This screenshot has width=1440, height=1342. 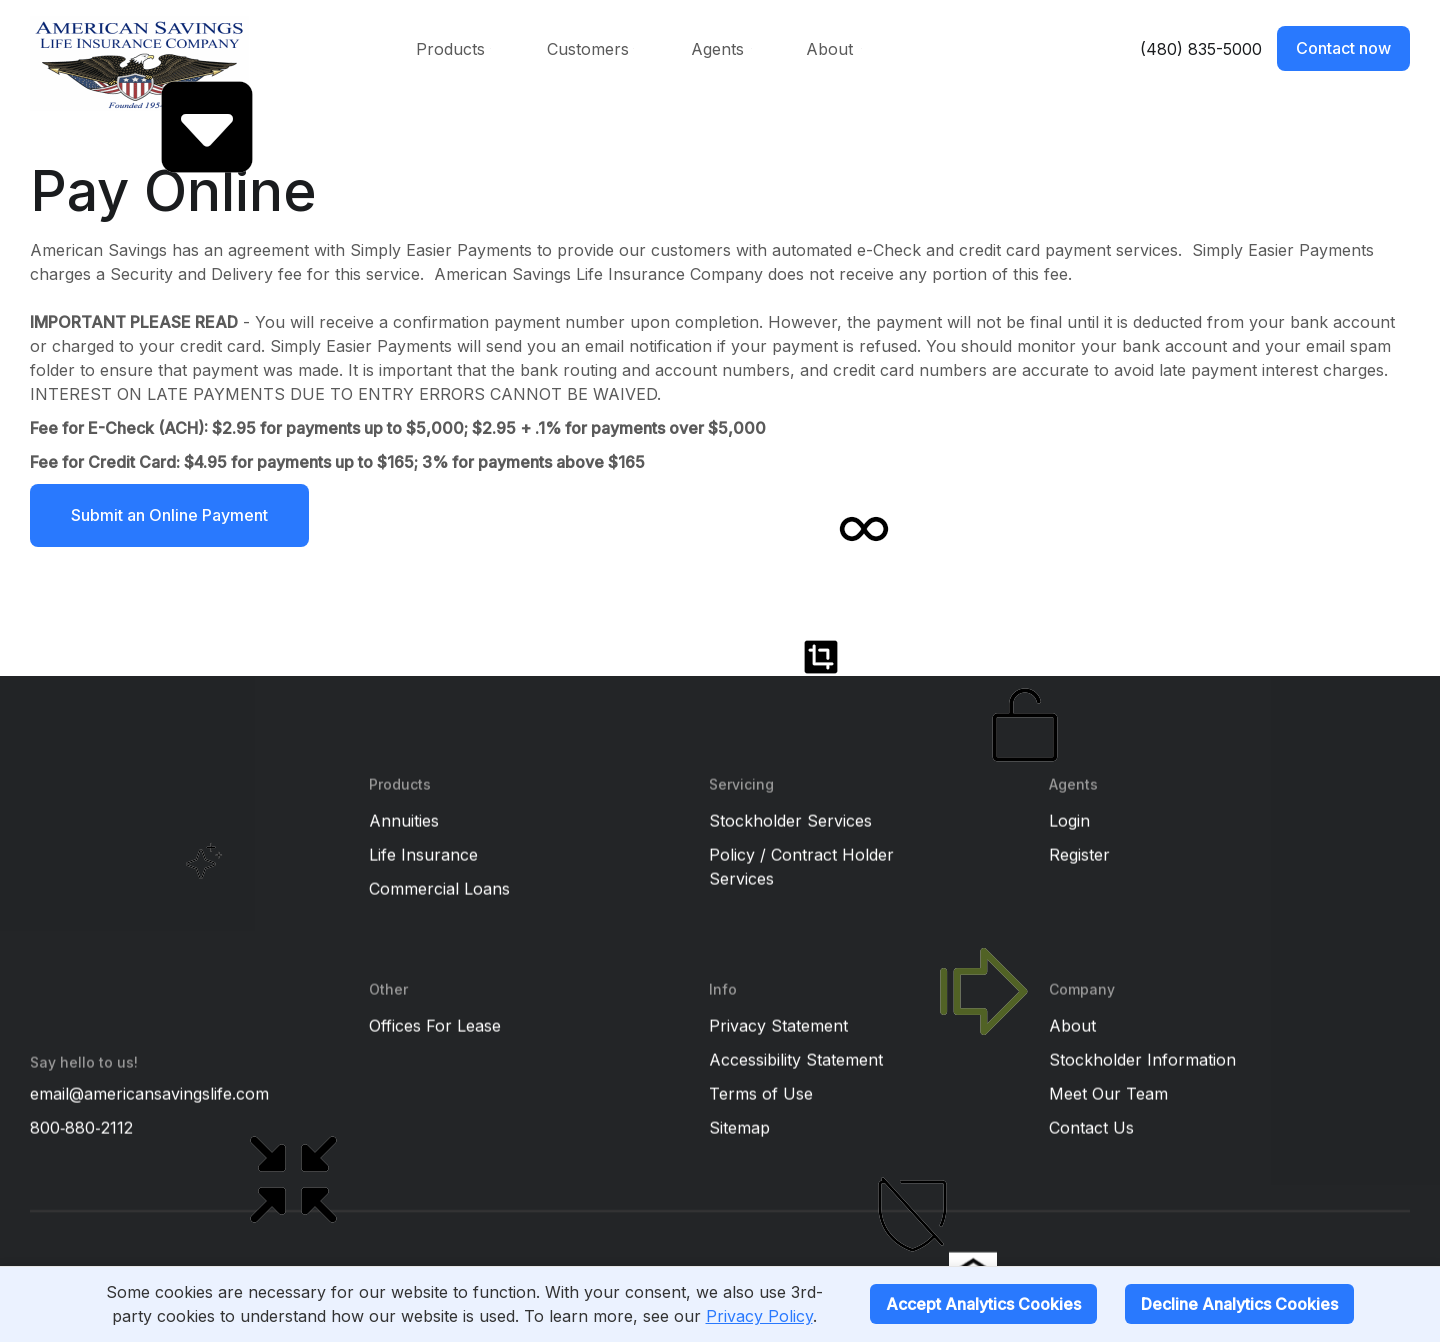 I want to click on indicates unlimited or infinite content, so click(x=864, y=529).